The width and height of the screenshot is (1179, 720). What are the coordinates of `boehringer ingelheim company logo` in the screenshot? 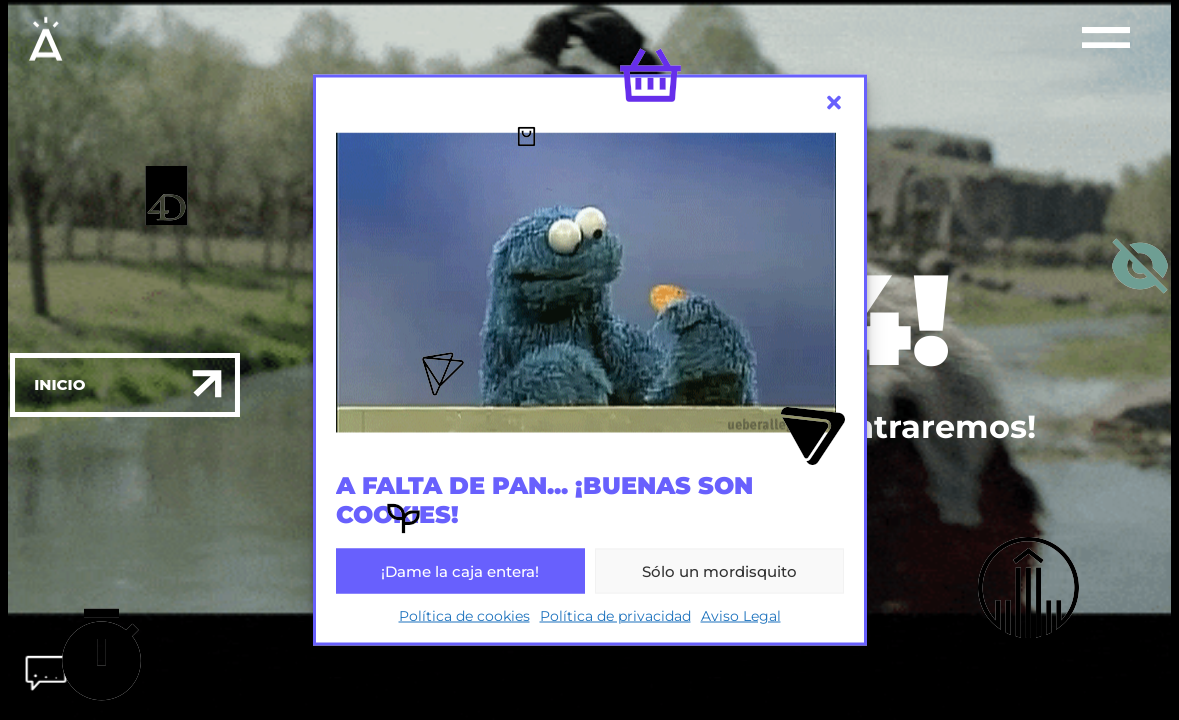 It's located at (1028, 587).